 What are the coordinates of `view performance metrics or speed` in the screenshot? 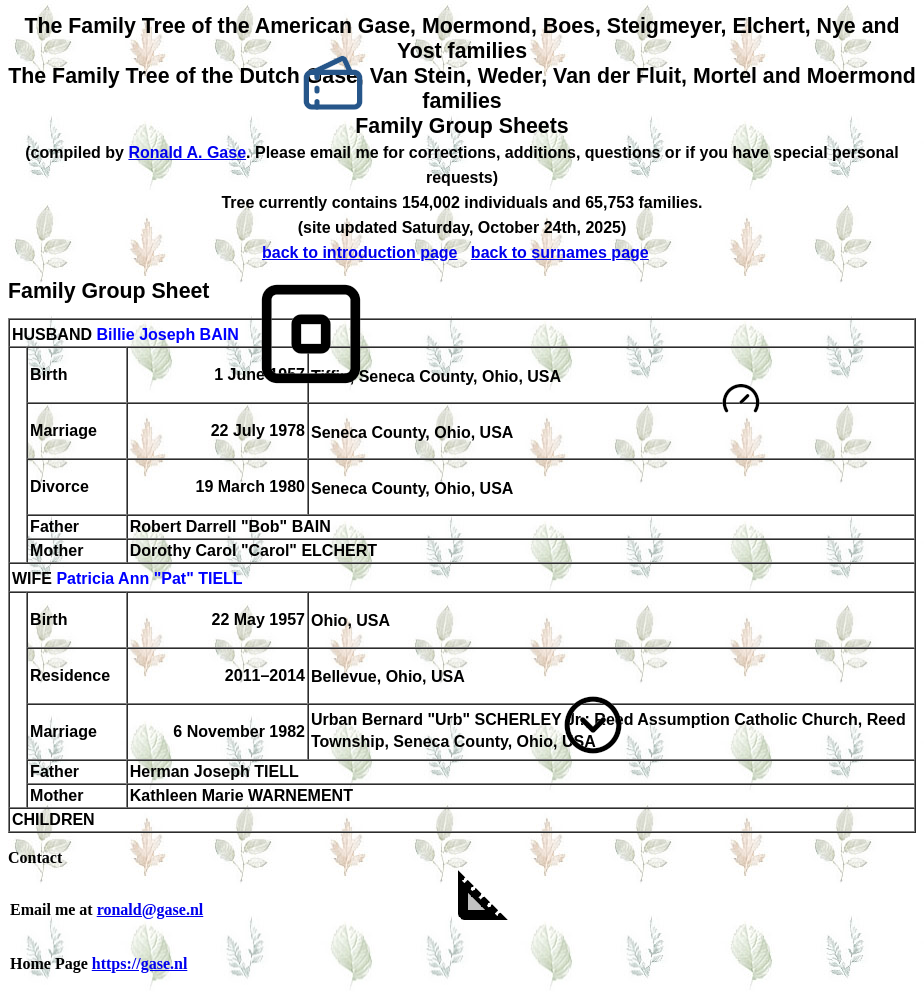 It's located at (741, 399).